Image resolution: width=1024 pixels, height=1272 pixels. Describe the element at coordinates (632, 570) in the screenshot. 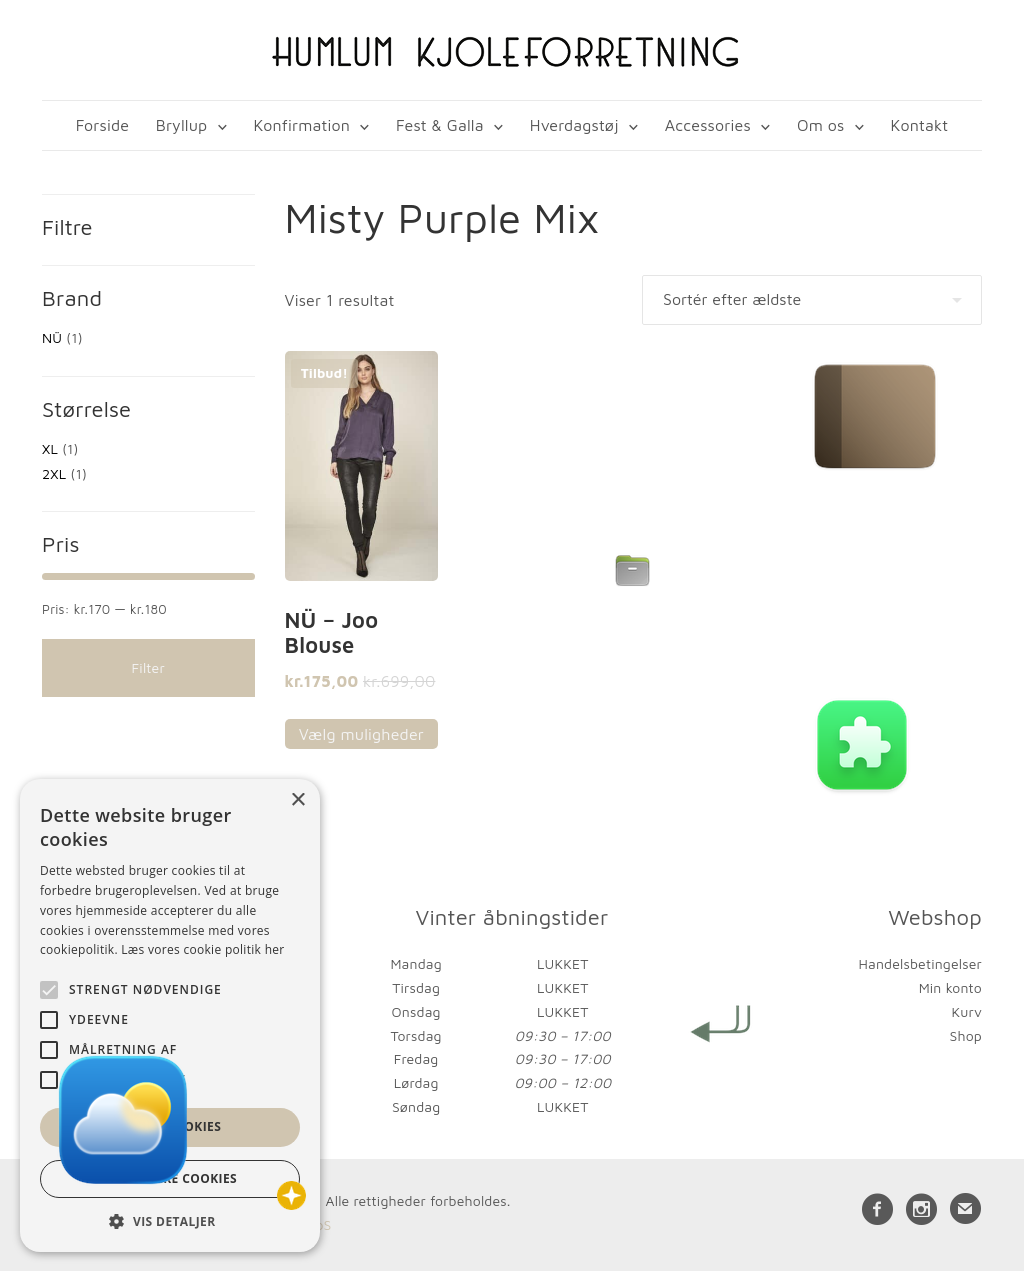

I see `open the file manager application` at that location.